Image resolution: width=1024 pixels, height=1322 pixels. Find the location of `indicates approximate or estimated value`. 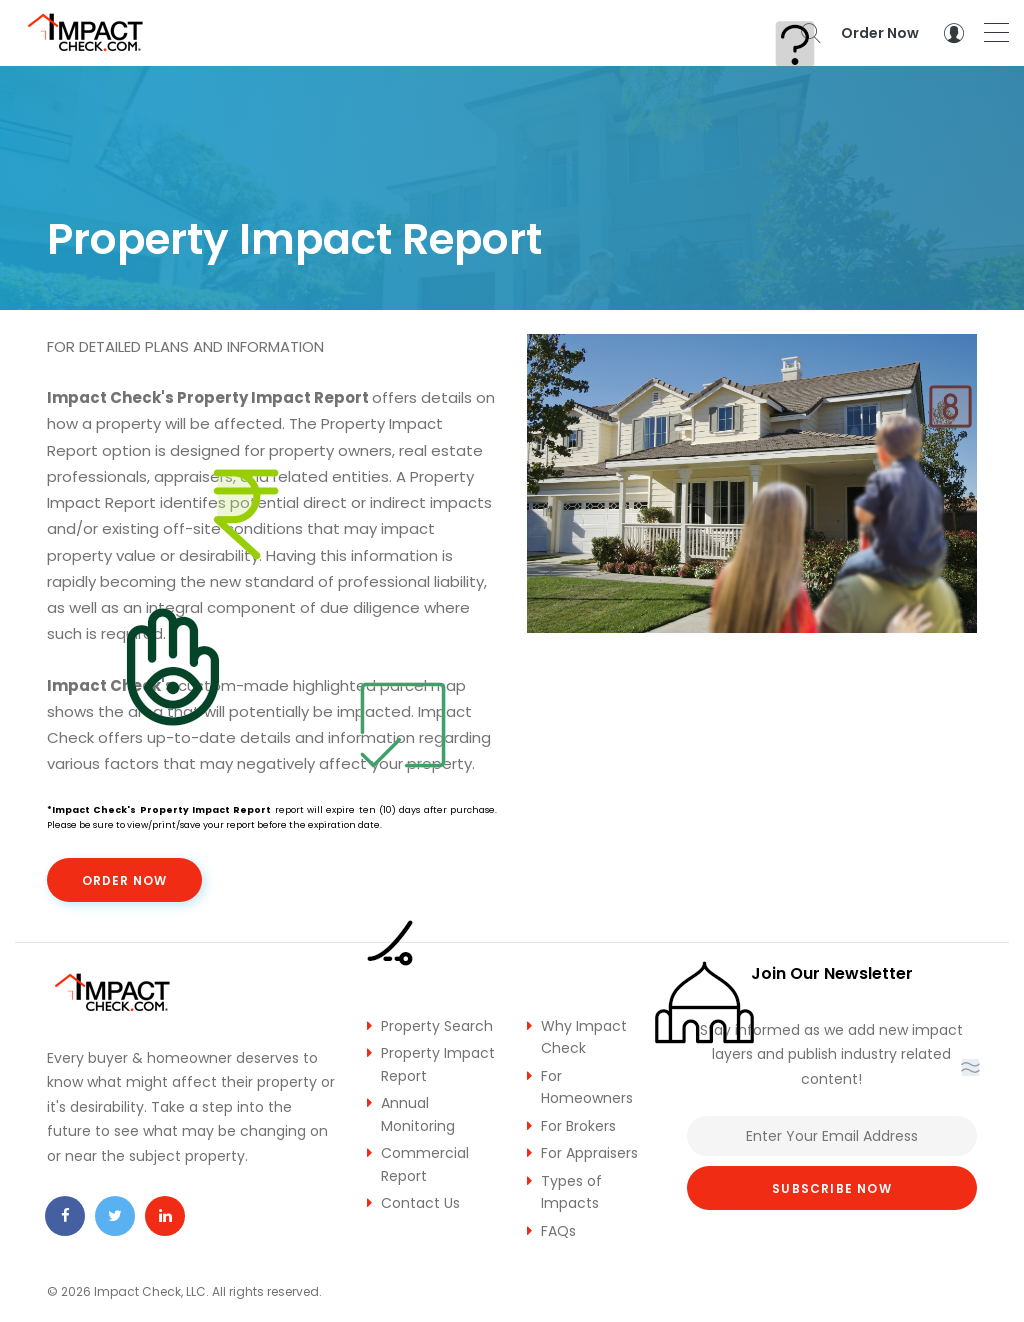

indicates approximate or estimated value is located at coordinates (970, 1067).